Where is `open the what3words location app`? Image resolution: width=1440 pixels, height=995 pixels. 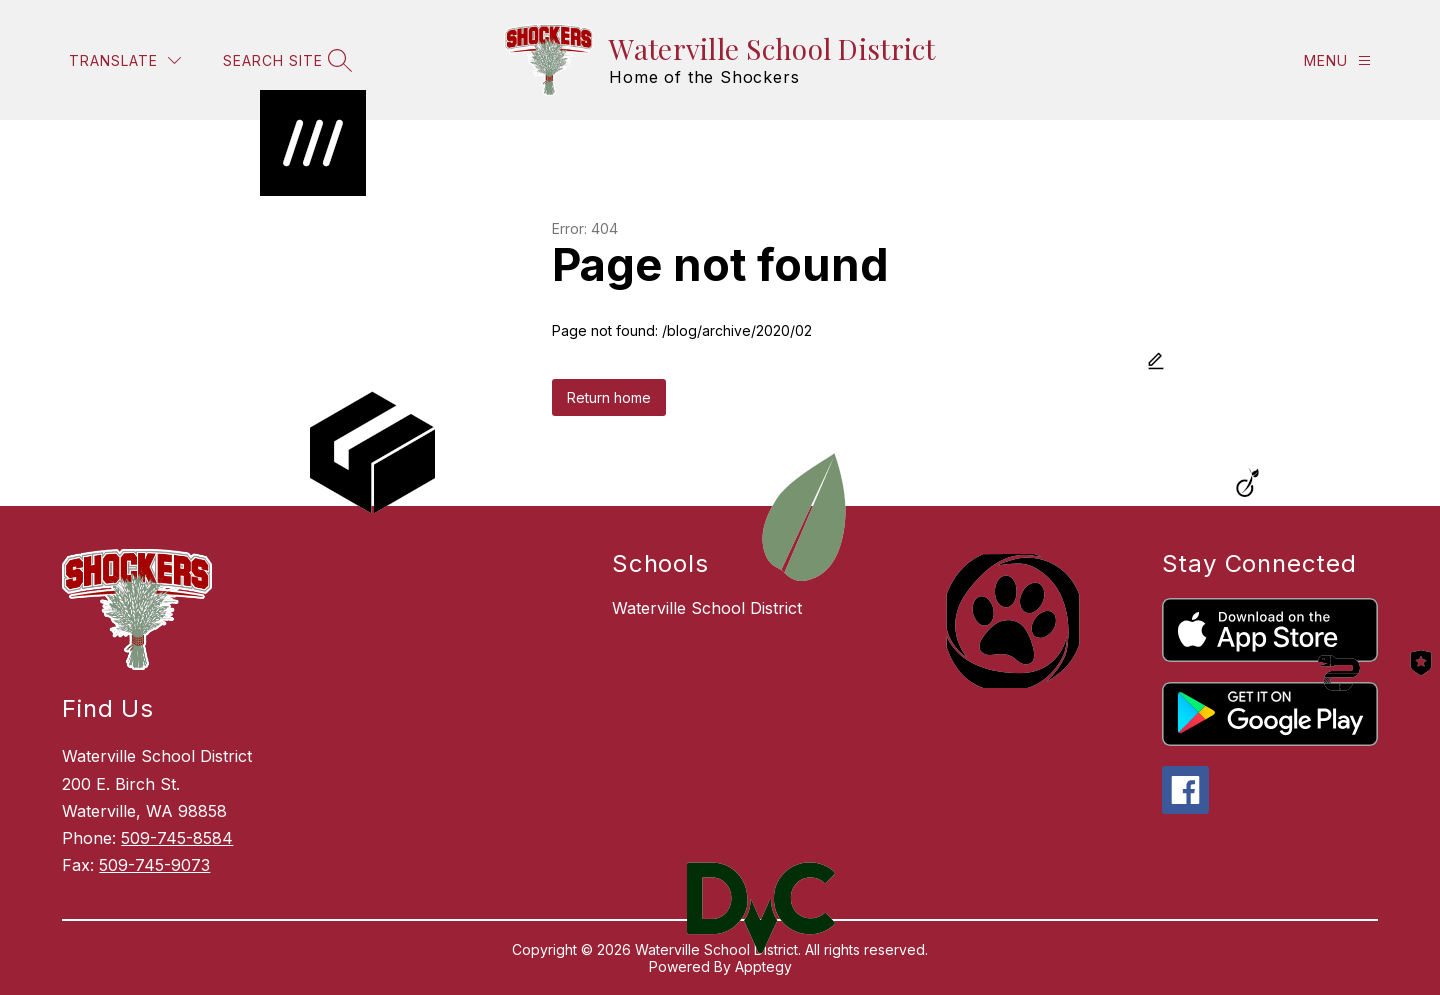 open the what3words location app is located at coordinates (313, 143).